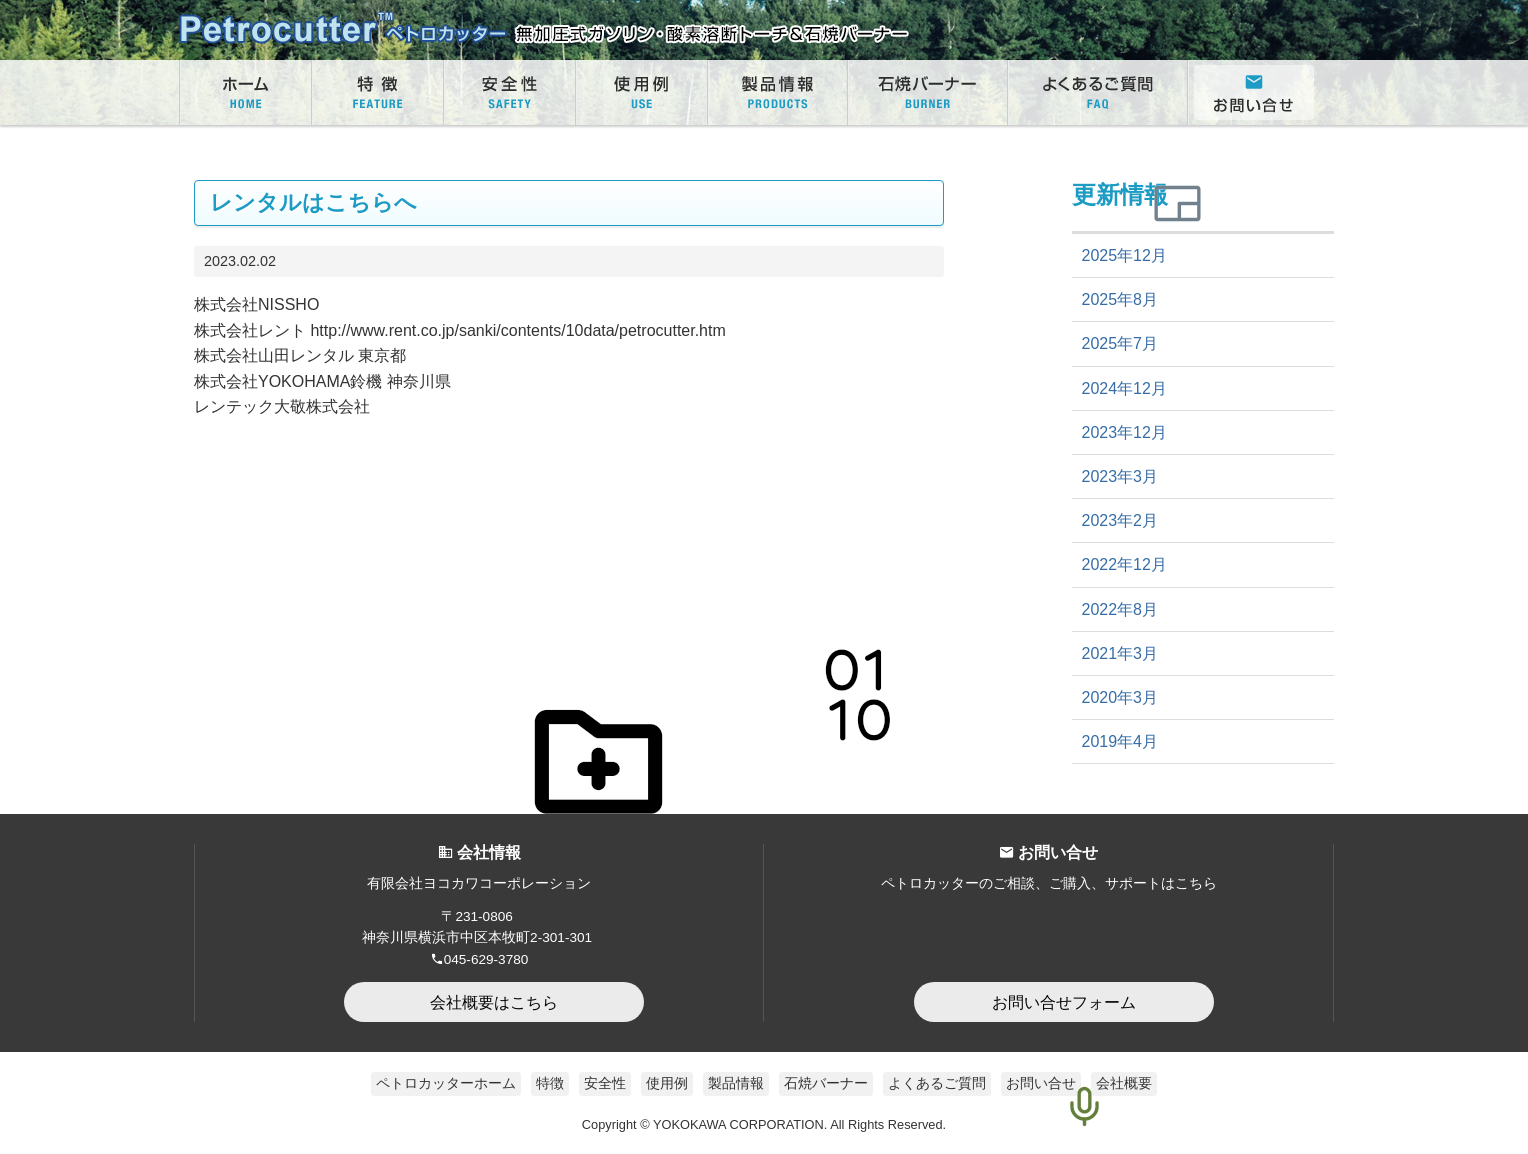 The image size is (1528, 1154). Describe the element at coordinates (857, 695) in the screenshot. I see `view or access binary/code data` at that location.